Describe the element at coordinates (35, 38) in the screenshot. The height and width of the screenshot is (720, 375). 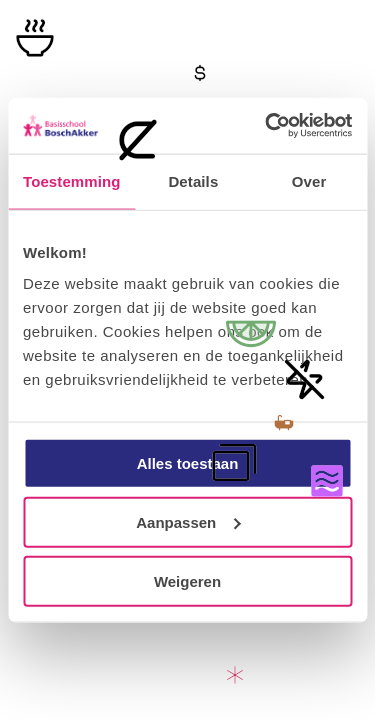
I see `view food or meal options` at that location.